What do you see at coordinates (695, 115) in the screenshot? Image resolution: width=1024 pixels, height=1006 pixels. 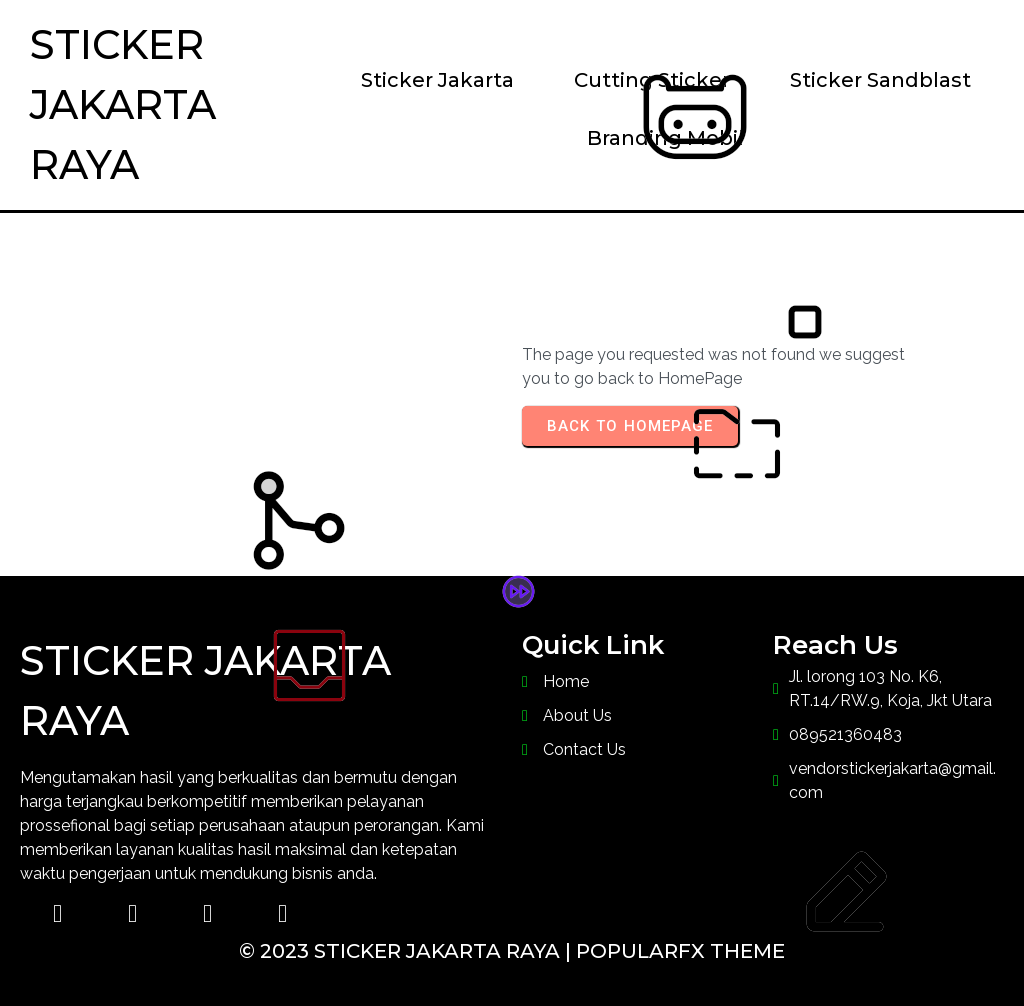 I see `finn the human character icon from adventure time` at bounding box center [695, 115].